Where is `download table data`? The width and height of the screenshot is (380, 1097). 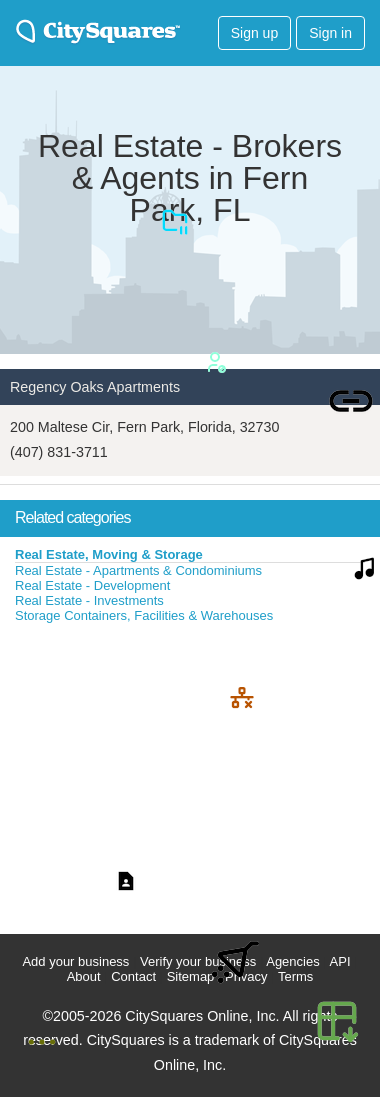
download table data is located at coordinates (337, 1021).